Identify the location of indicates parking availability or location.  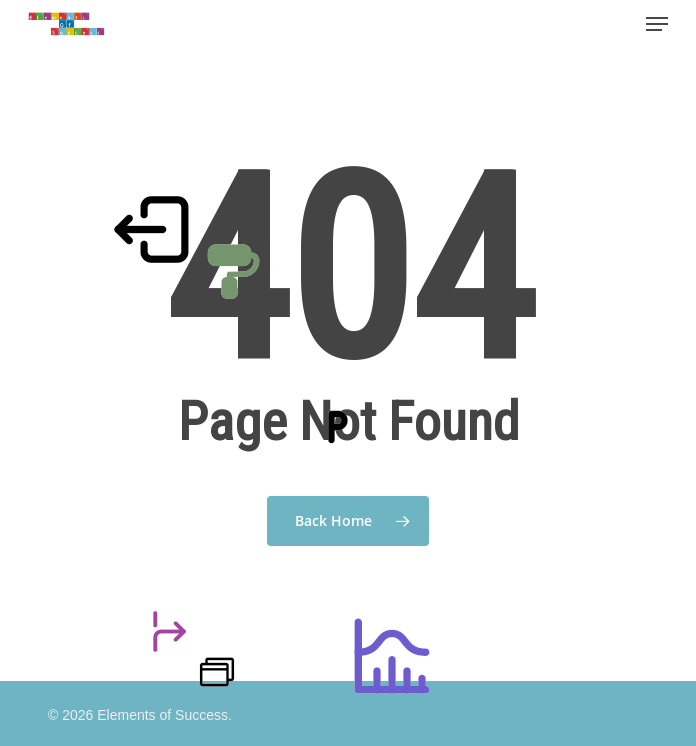
(338, 427).